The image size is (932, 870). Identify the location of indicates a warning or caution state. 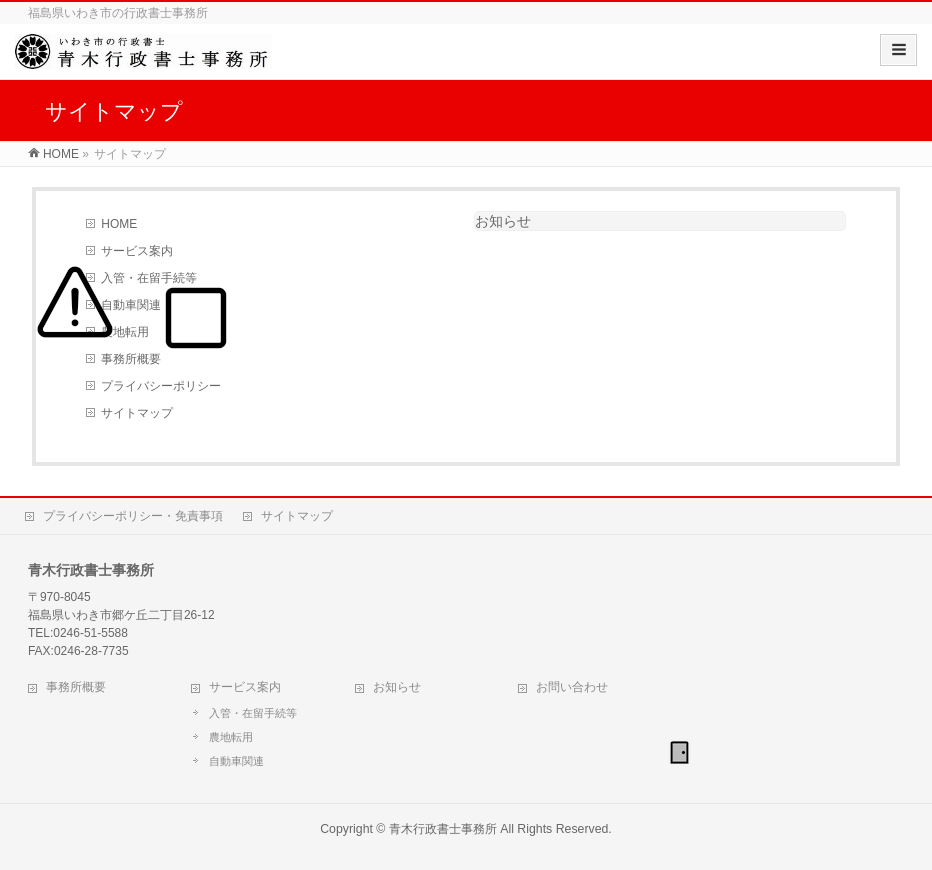
(75, 302).